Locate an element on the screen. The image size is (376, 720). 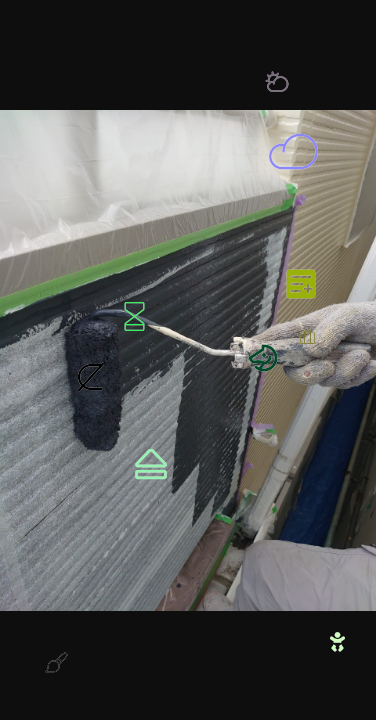
add a new item to the list is located at coordinates (301, 284).